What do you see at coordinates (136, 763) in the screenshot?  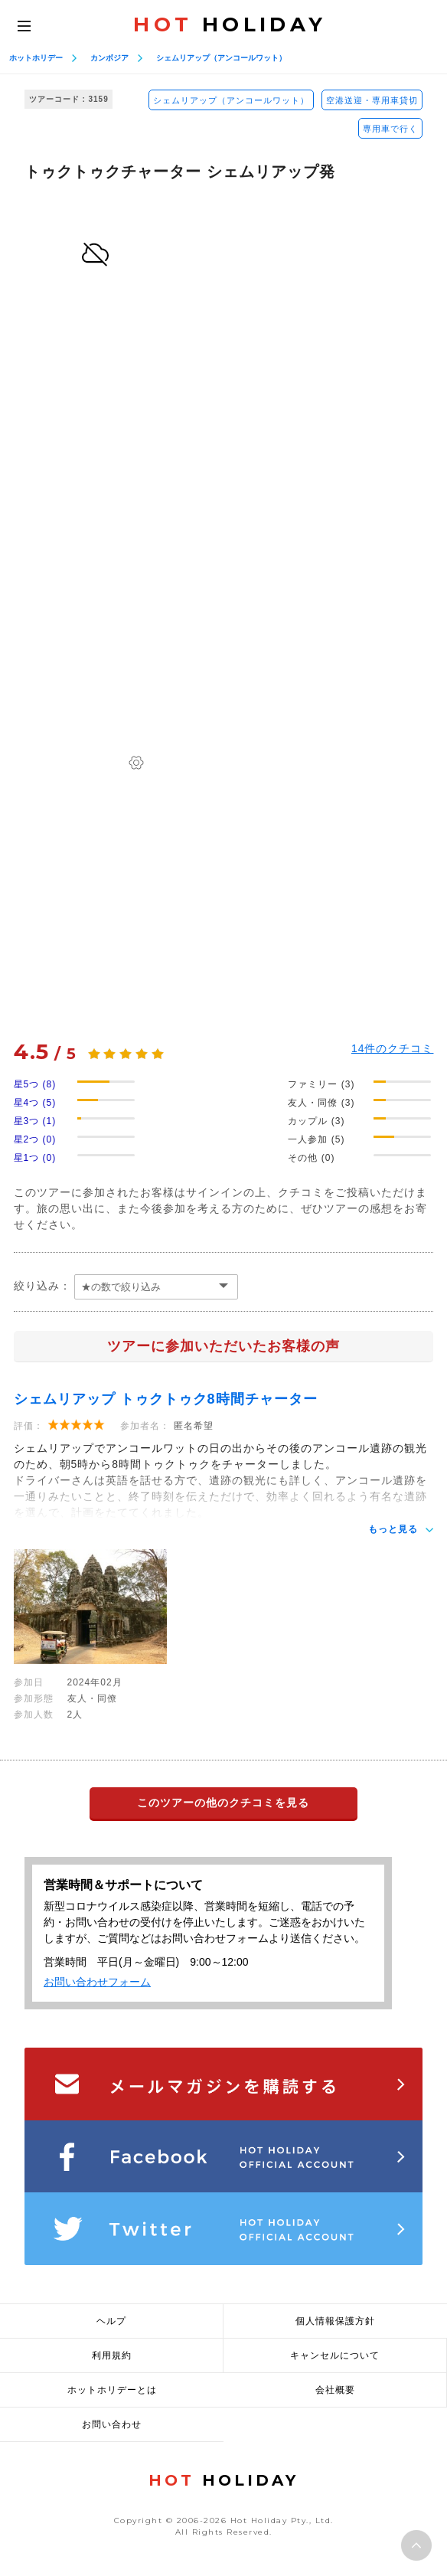 I see `access settings or preferences` at bounding box center [136, 763].